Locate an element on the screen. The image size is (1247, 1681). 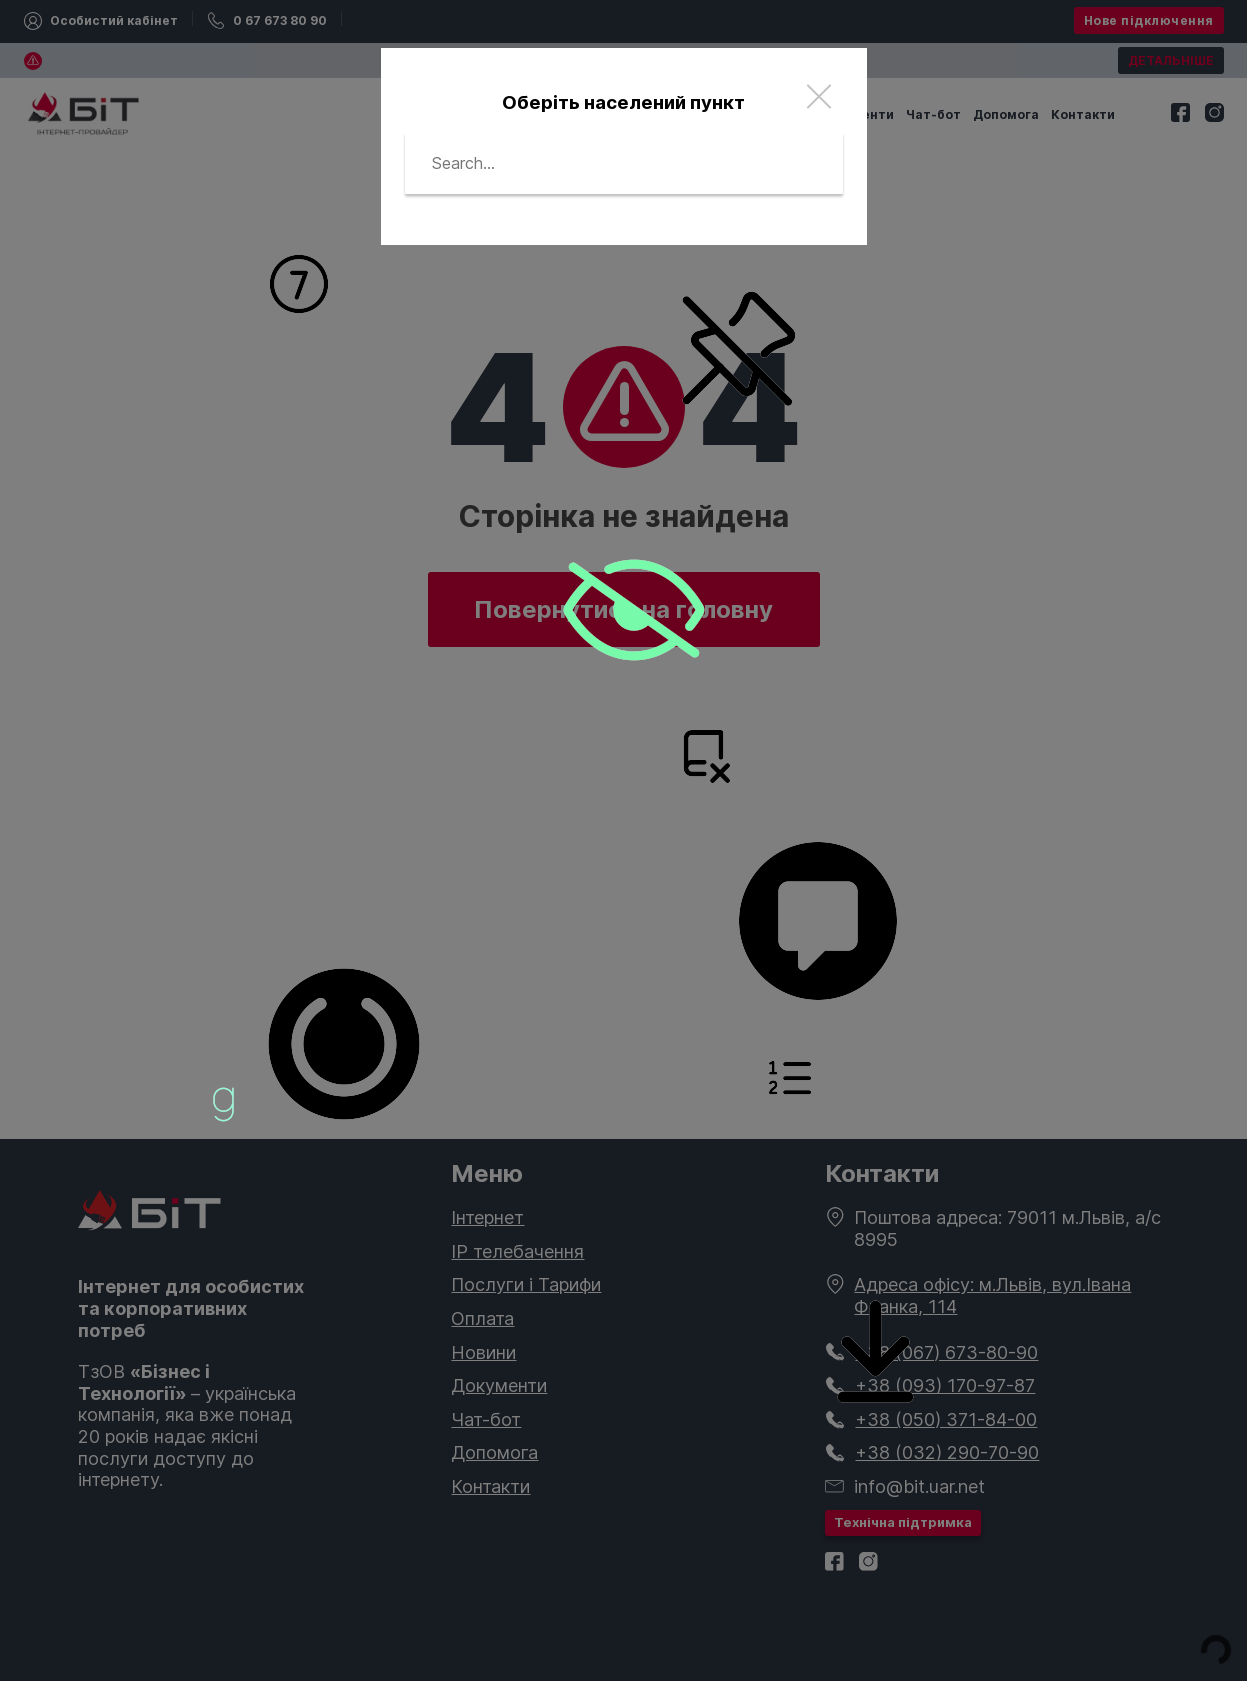
hide content from view is located at coordinates (634, 610).